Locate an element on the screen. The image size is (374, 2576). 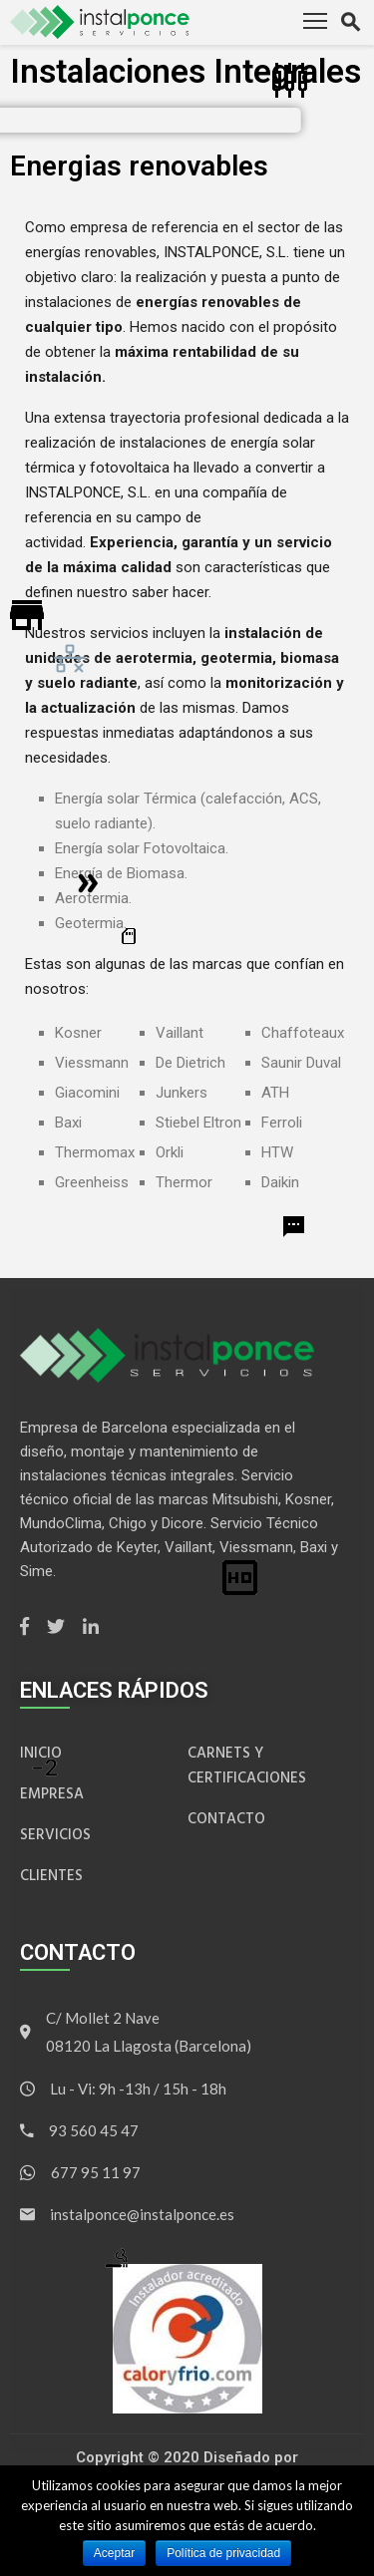
skip forward or advance to next item is located at coordinates (87, 883).